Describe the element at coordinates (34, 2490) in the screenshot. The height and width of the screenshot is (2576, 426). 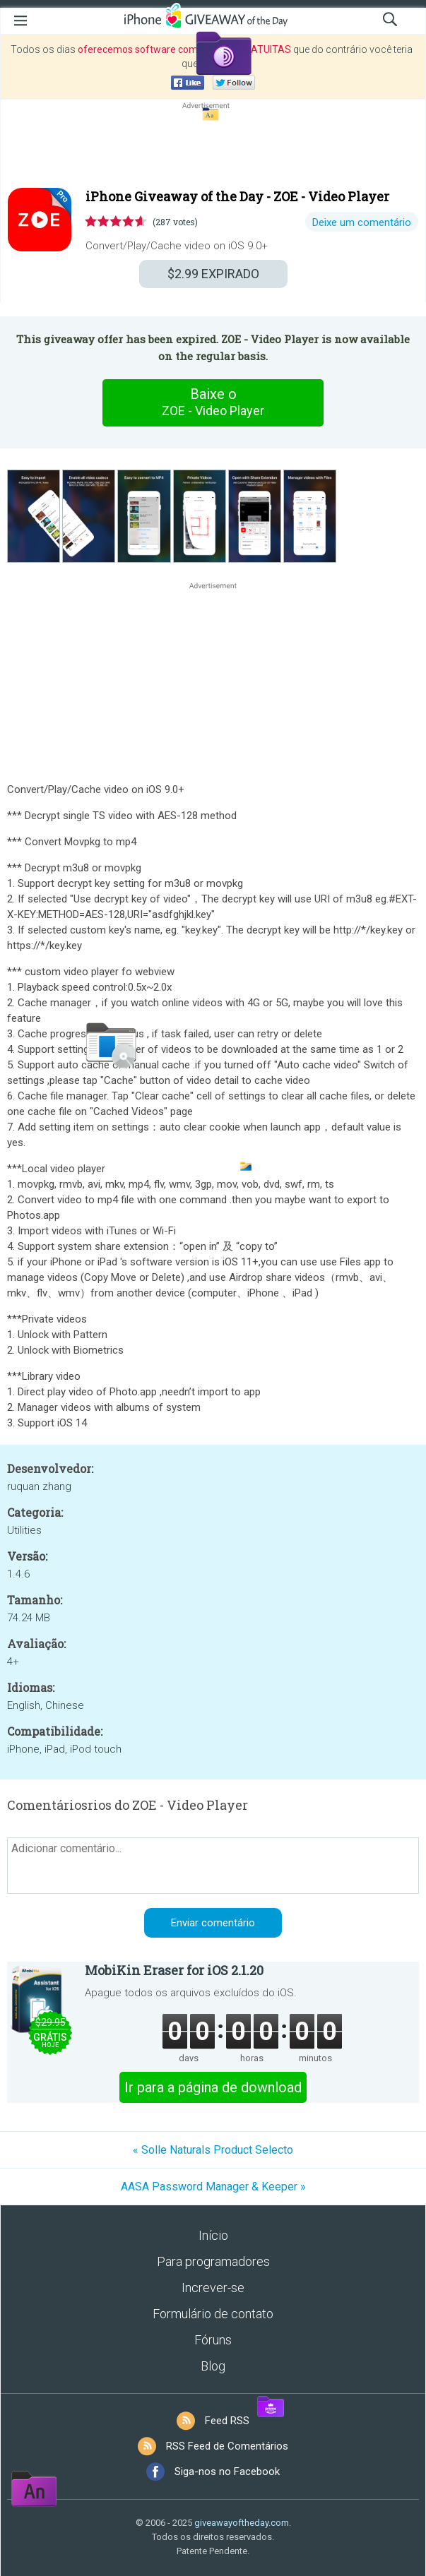
I see `open folder containing Adobe Animate project files` at that location.